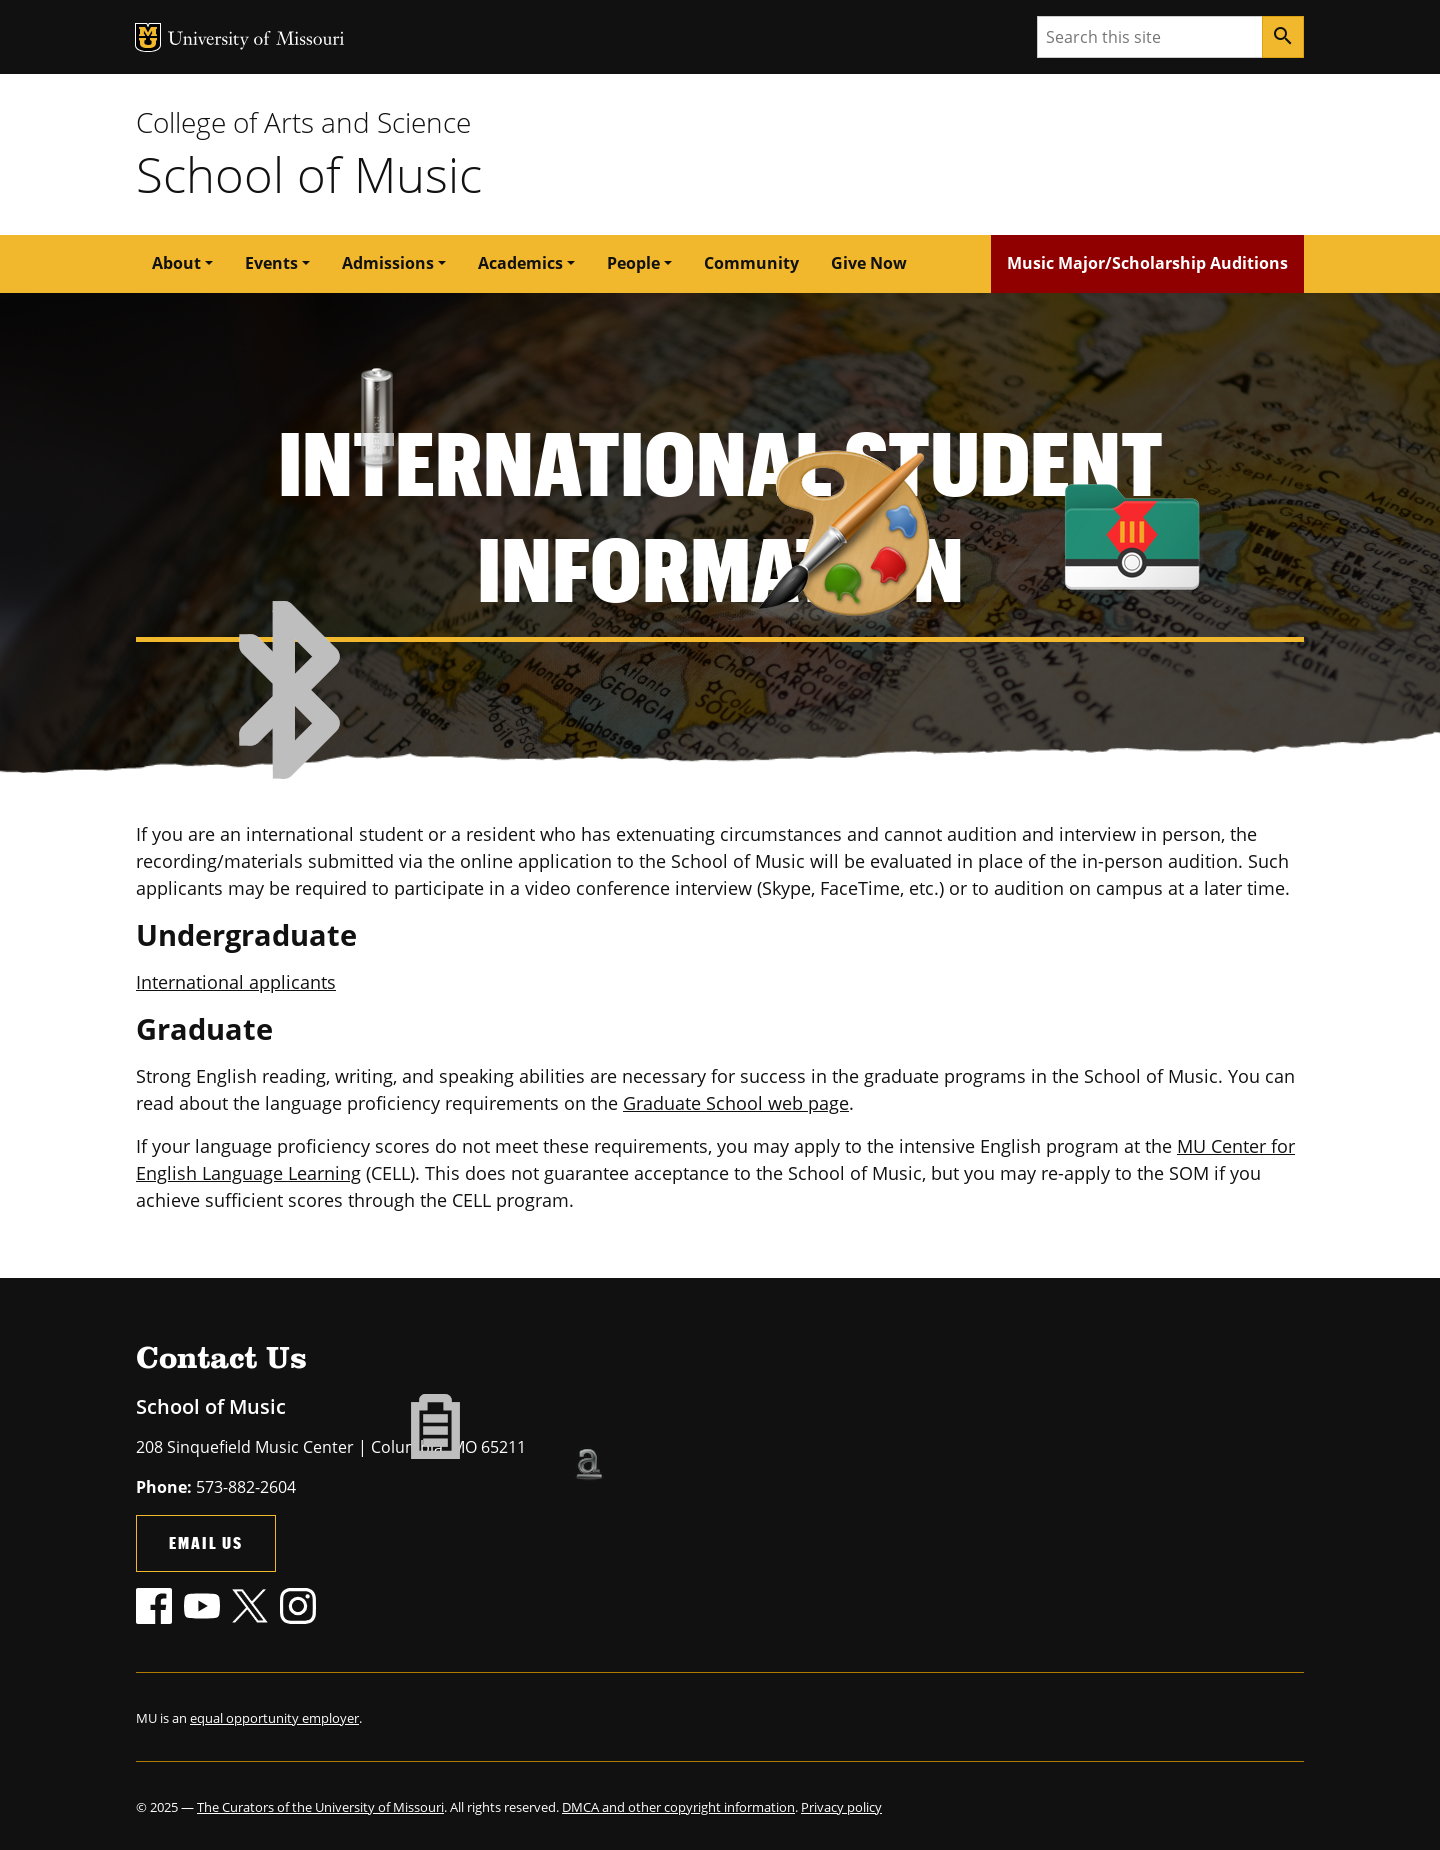 This screenshot has width=1440, height=1850. What do you see at coordinates (589, 1464) in the screenshot?
I see `apply underline formatting to selected text` at bounding box center [589, 1464].